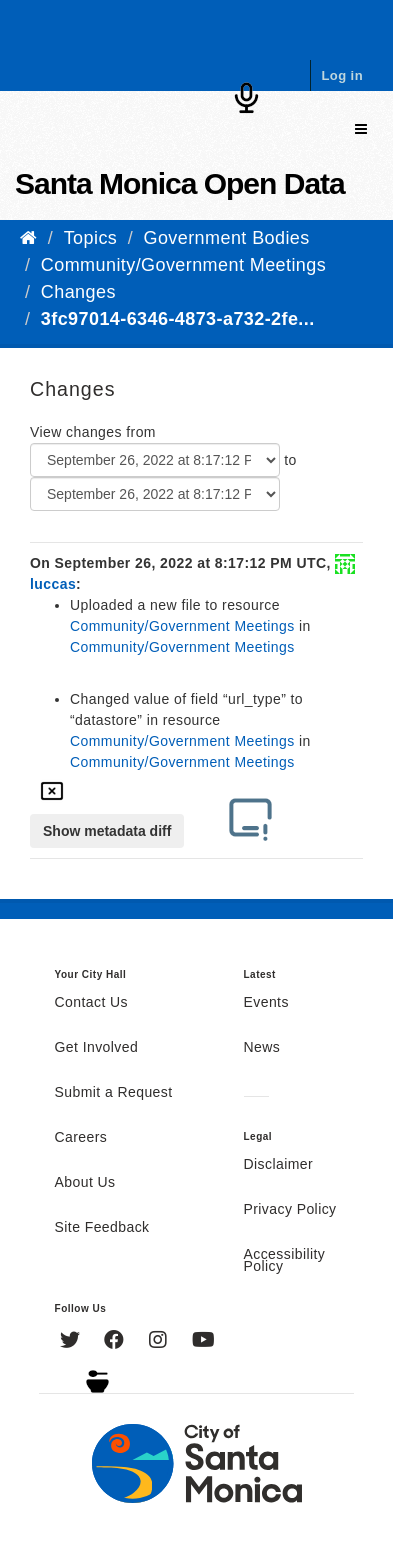 The image size is (393, 1558). I want to click on cancel or close a presentation, so click(52, 791).